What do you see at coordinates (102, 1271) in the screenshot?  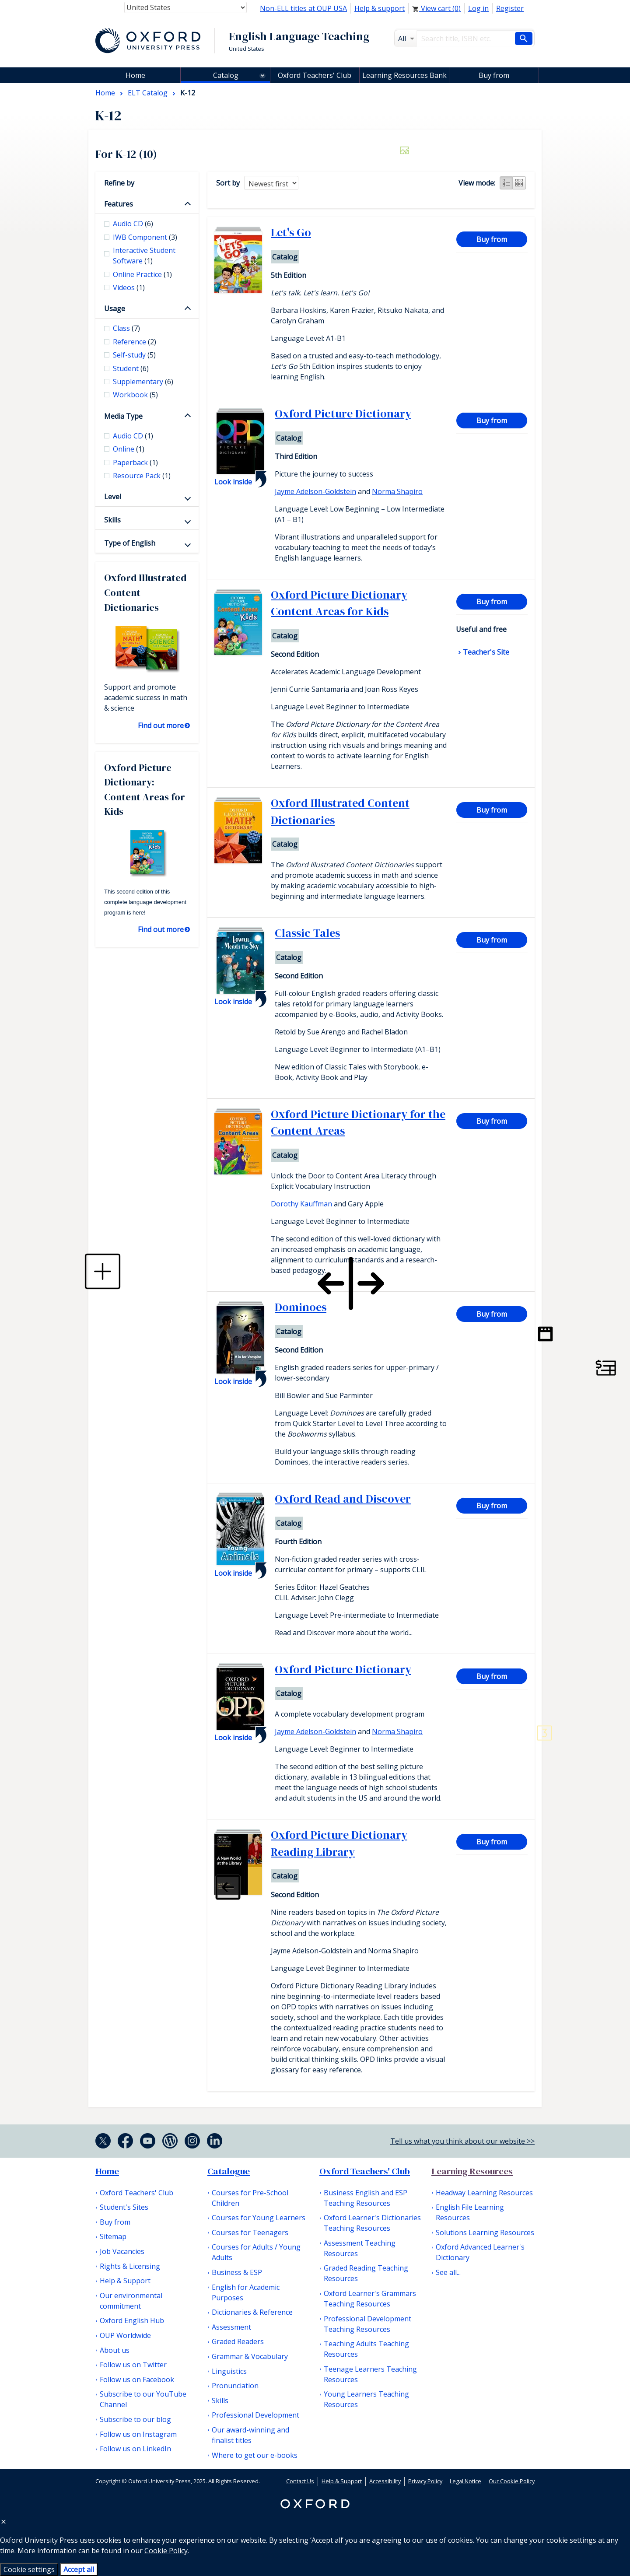 I see `add a new item or entry` at bounding box center [102, 1271].